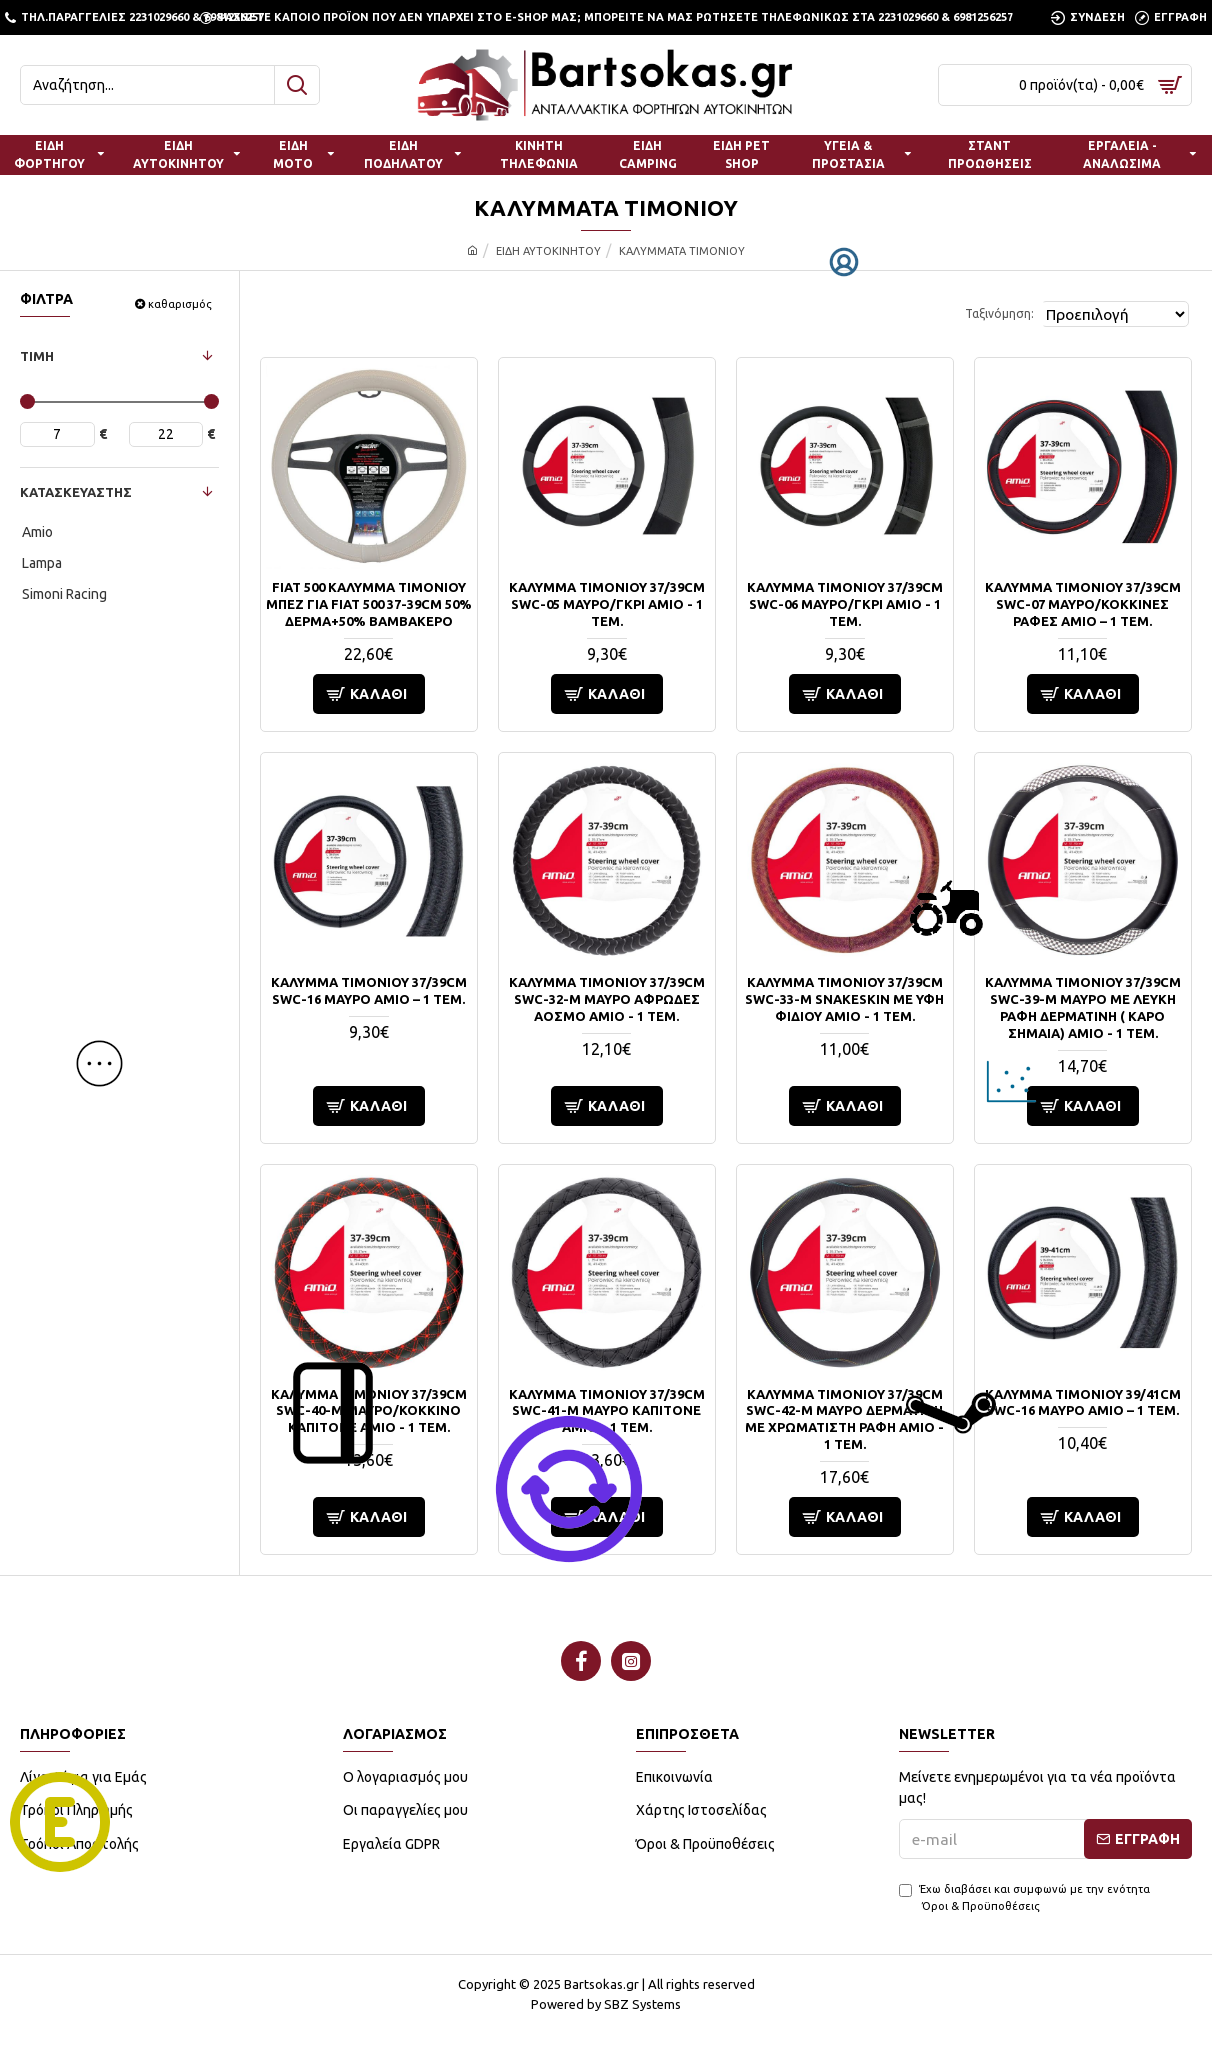  Describe the element at coordinates (333, 1413) in the screenshot. I see `open your journal or diary` at that location.